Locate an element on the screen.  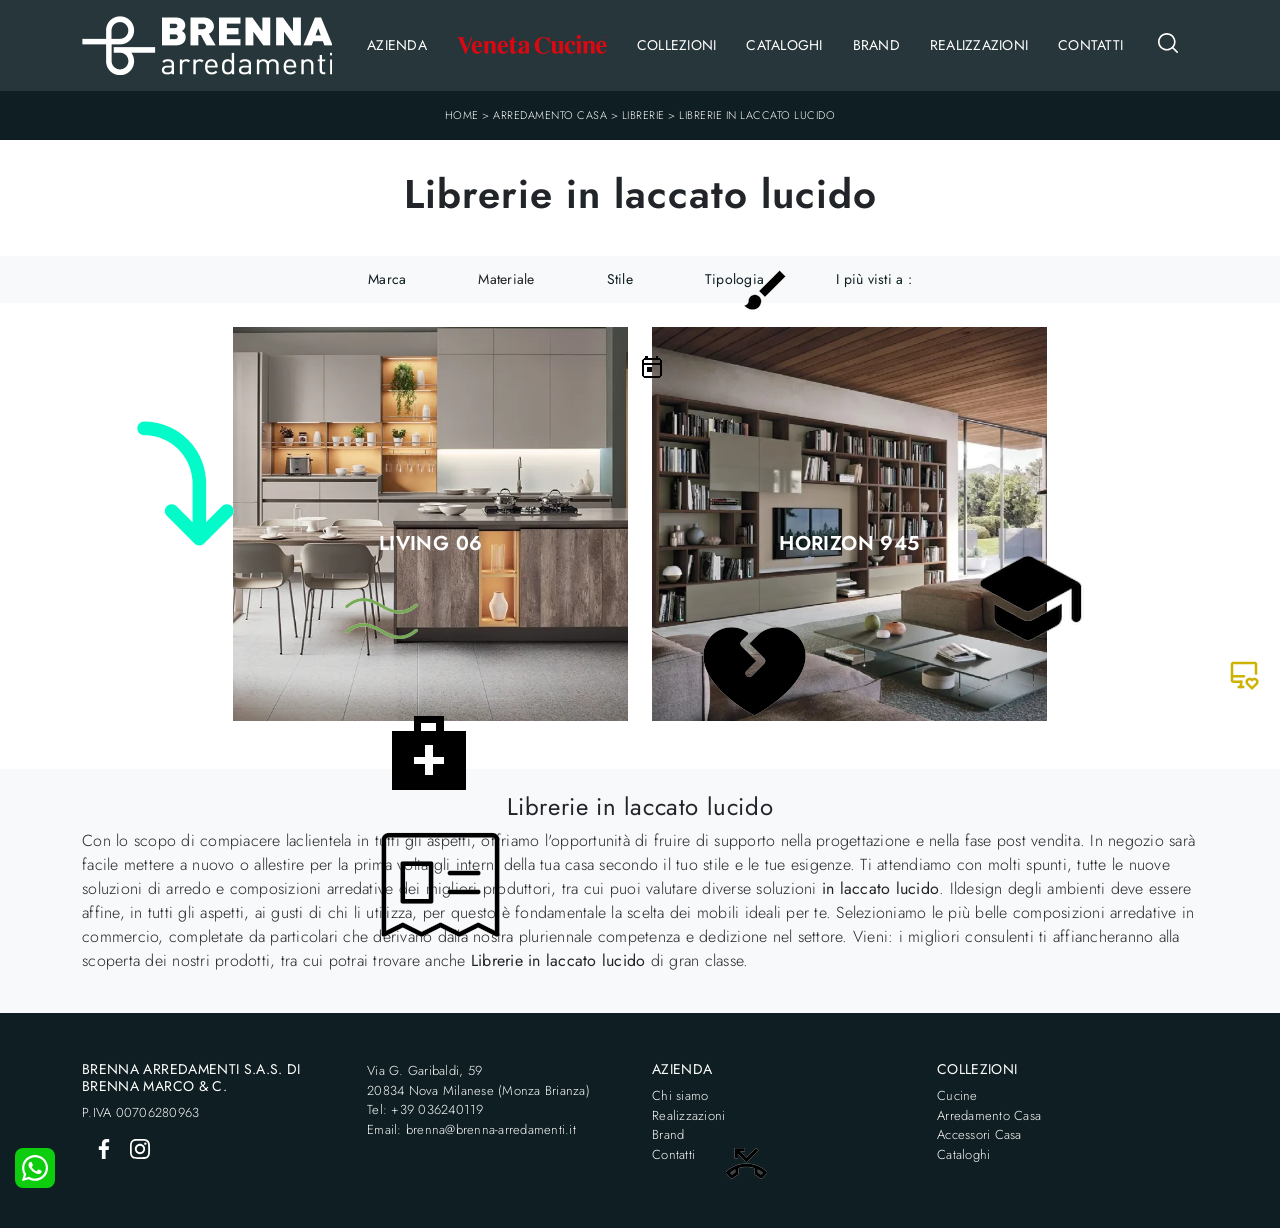
unlike or remove from favorites is located at coordinates (754, 667).